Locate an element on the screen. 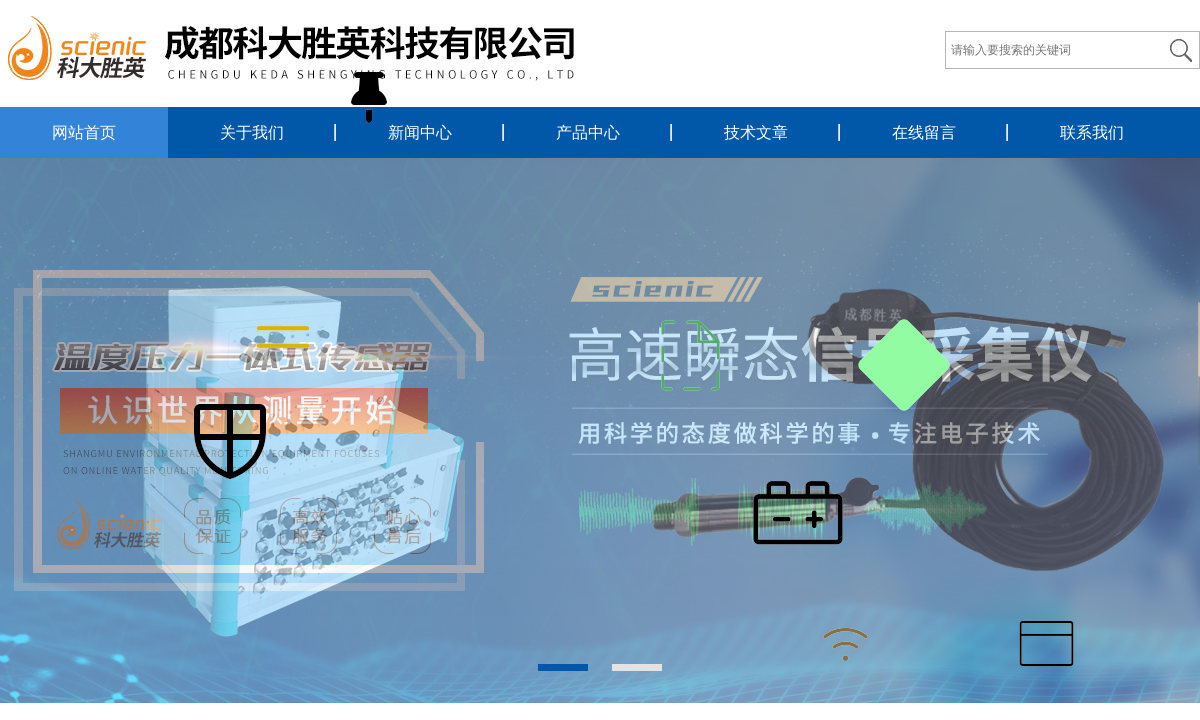 The height and width of the screenshot is (720, 1200). pin an item to keep it visible is located at coordinates (369, 96).